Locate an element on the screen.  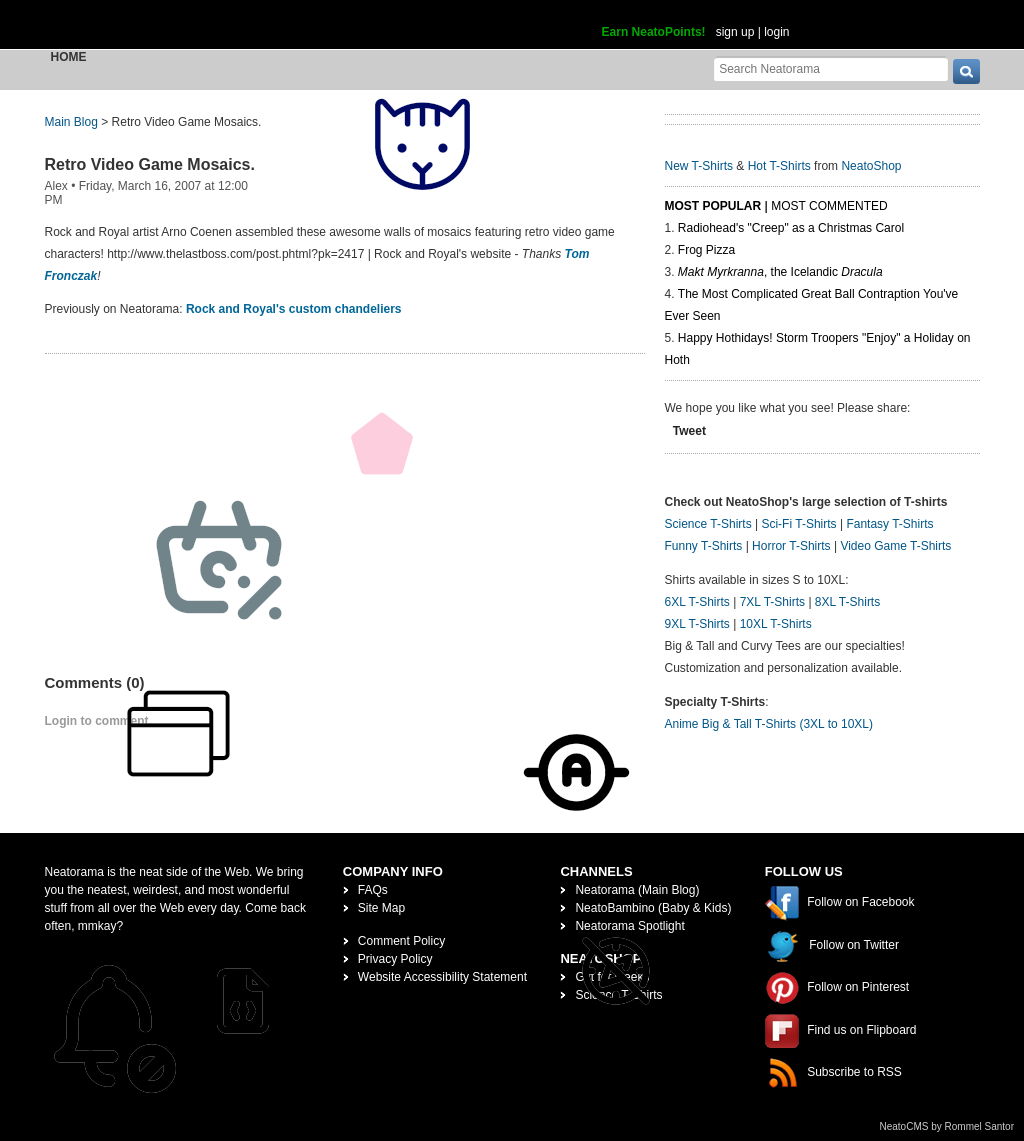
view discounted items in your basket is located at coordinates (219, 557).